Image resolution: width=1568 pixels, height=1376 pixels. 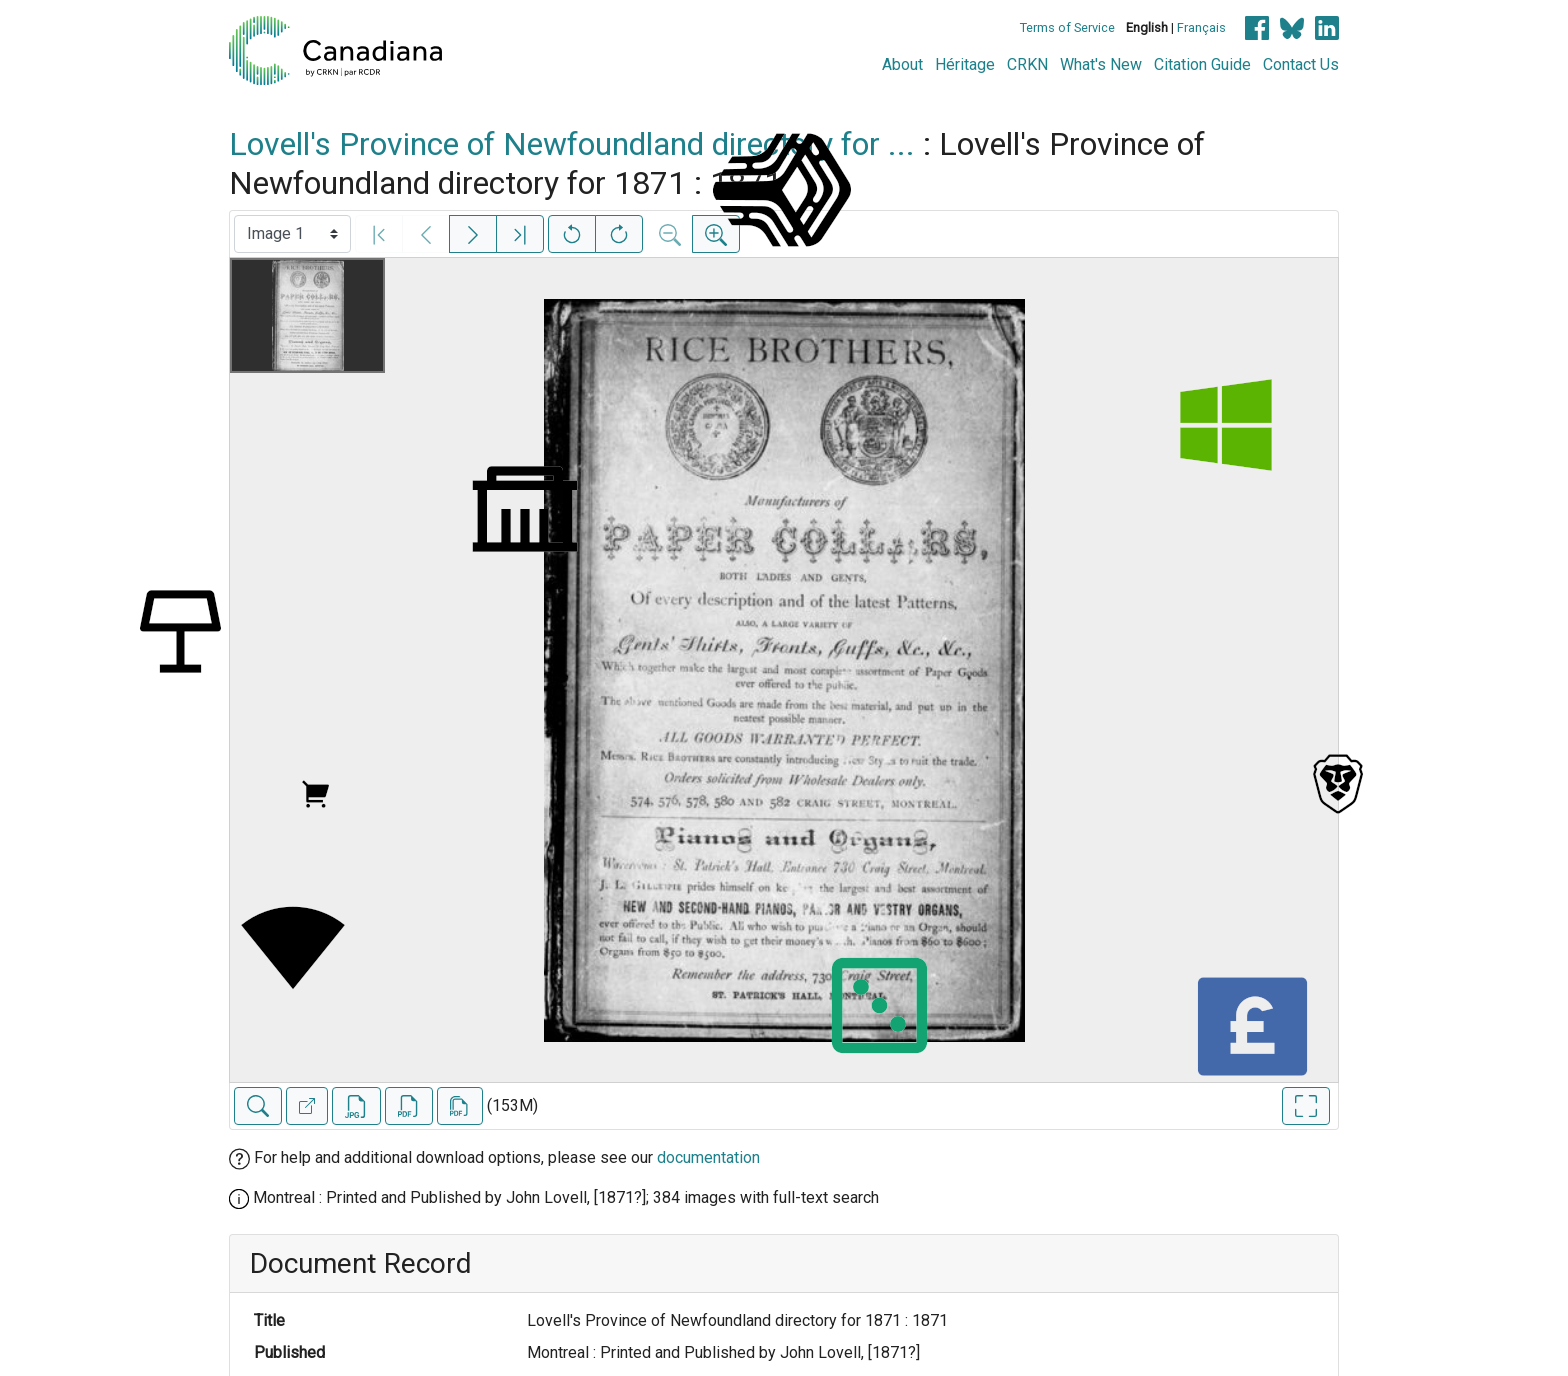 I want to click on access British pound currency settings, so click(x=1252, y=1026).